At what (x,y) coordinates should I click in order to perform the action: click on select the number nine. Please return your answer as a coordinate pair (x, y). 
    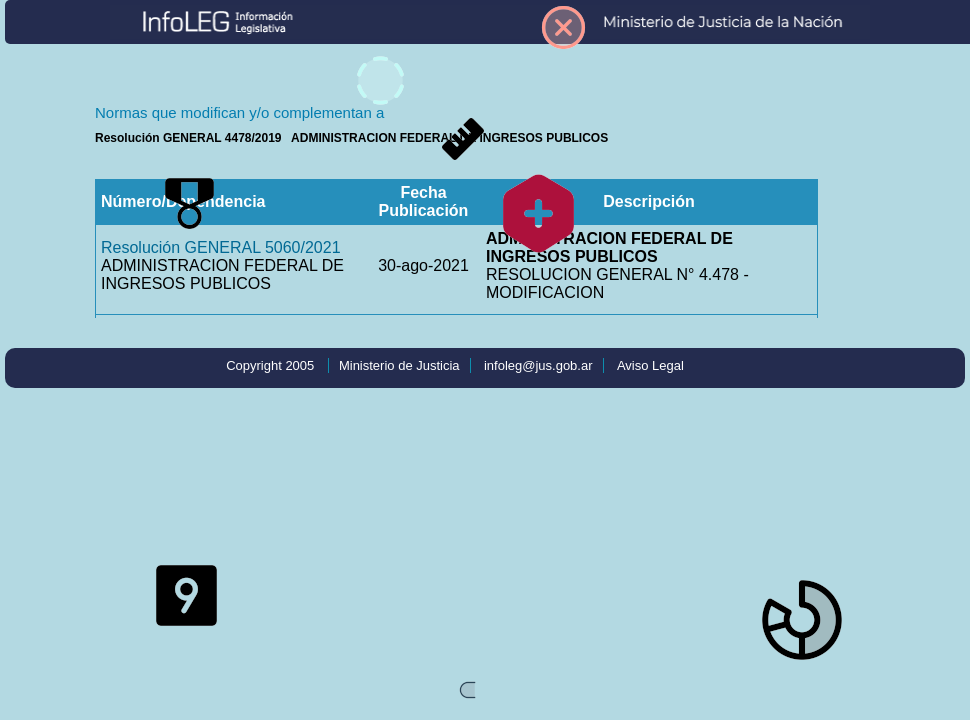
    Looking at the image, I should click on (186, 595).